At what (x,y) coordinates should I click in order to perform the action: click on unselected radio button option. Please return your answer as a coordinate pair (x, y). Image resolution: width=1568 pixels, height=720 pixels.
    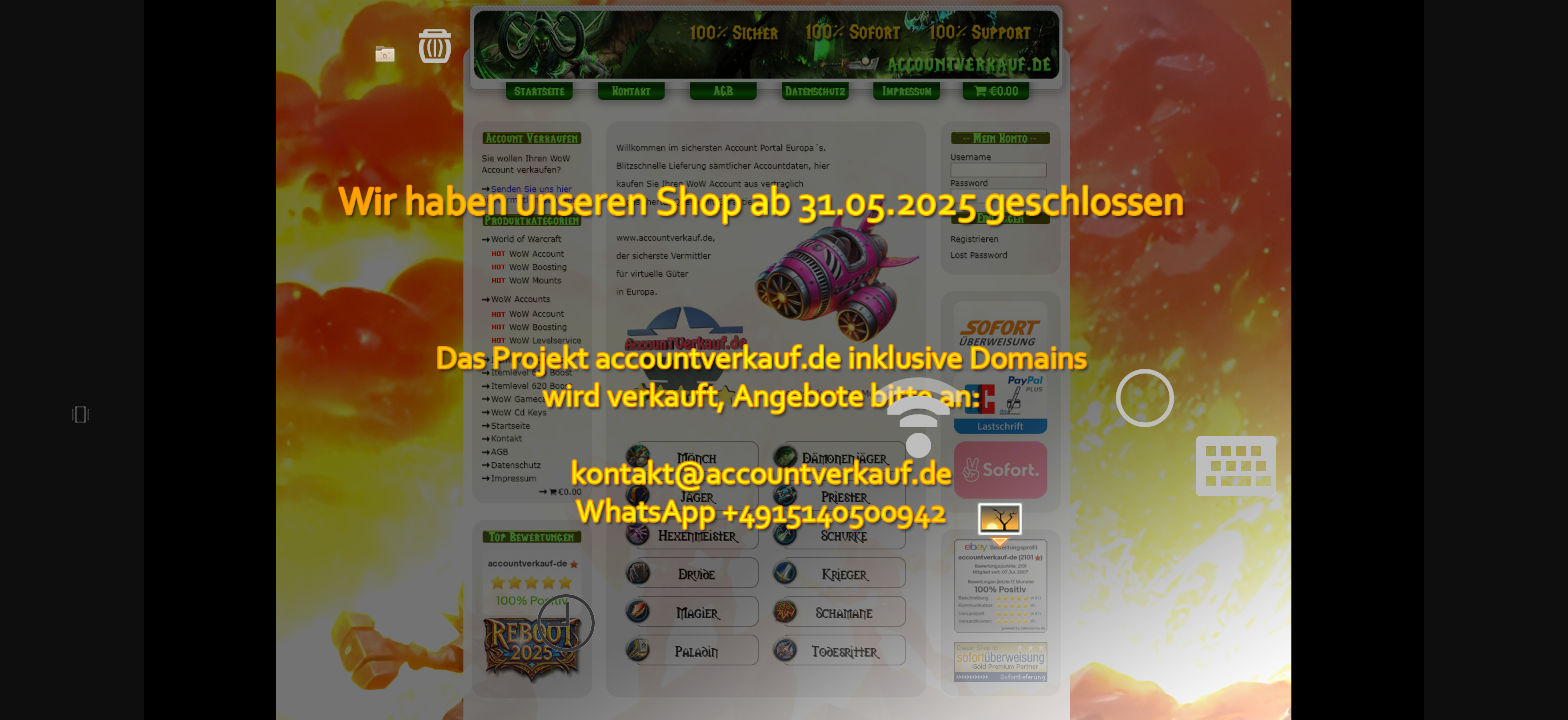
    Looking at the image, I should click on (1145, 398).